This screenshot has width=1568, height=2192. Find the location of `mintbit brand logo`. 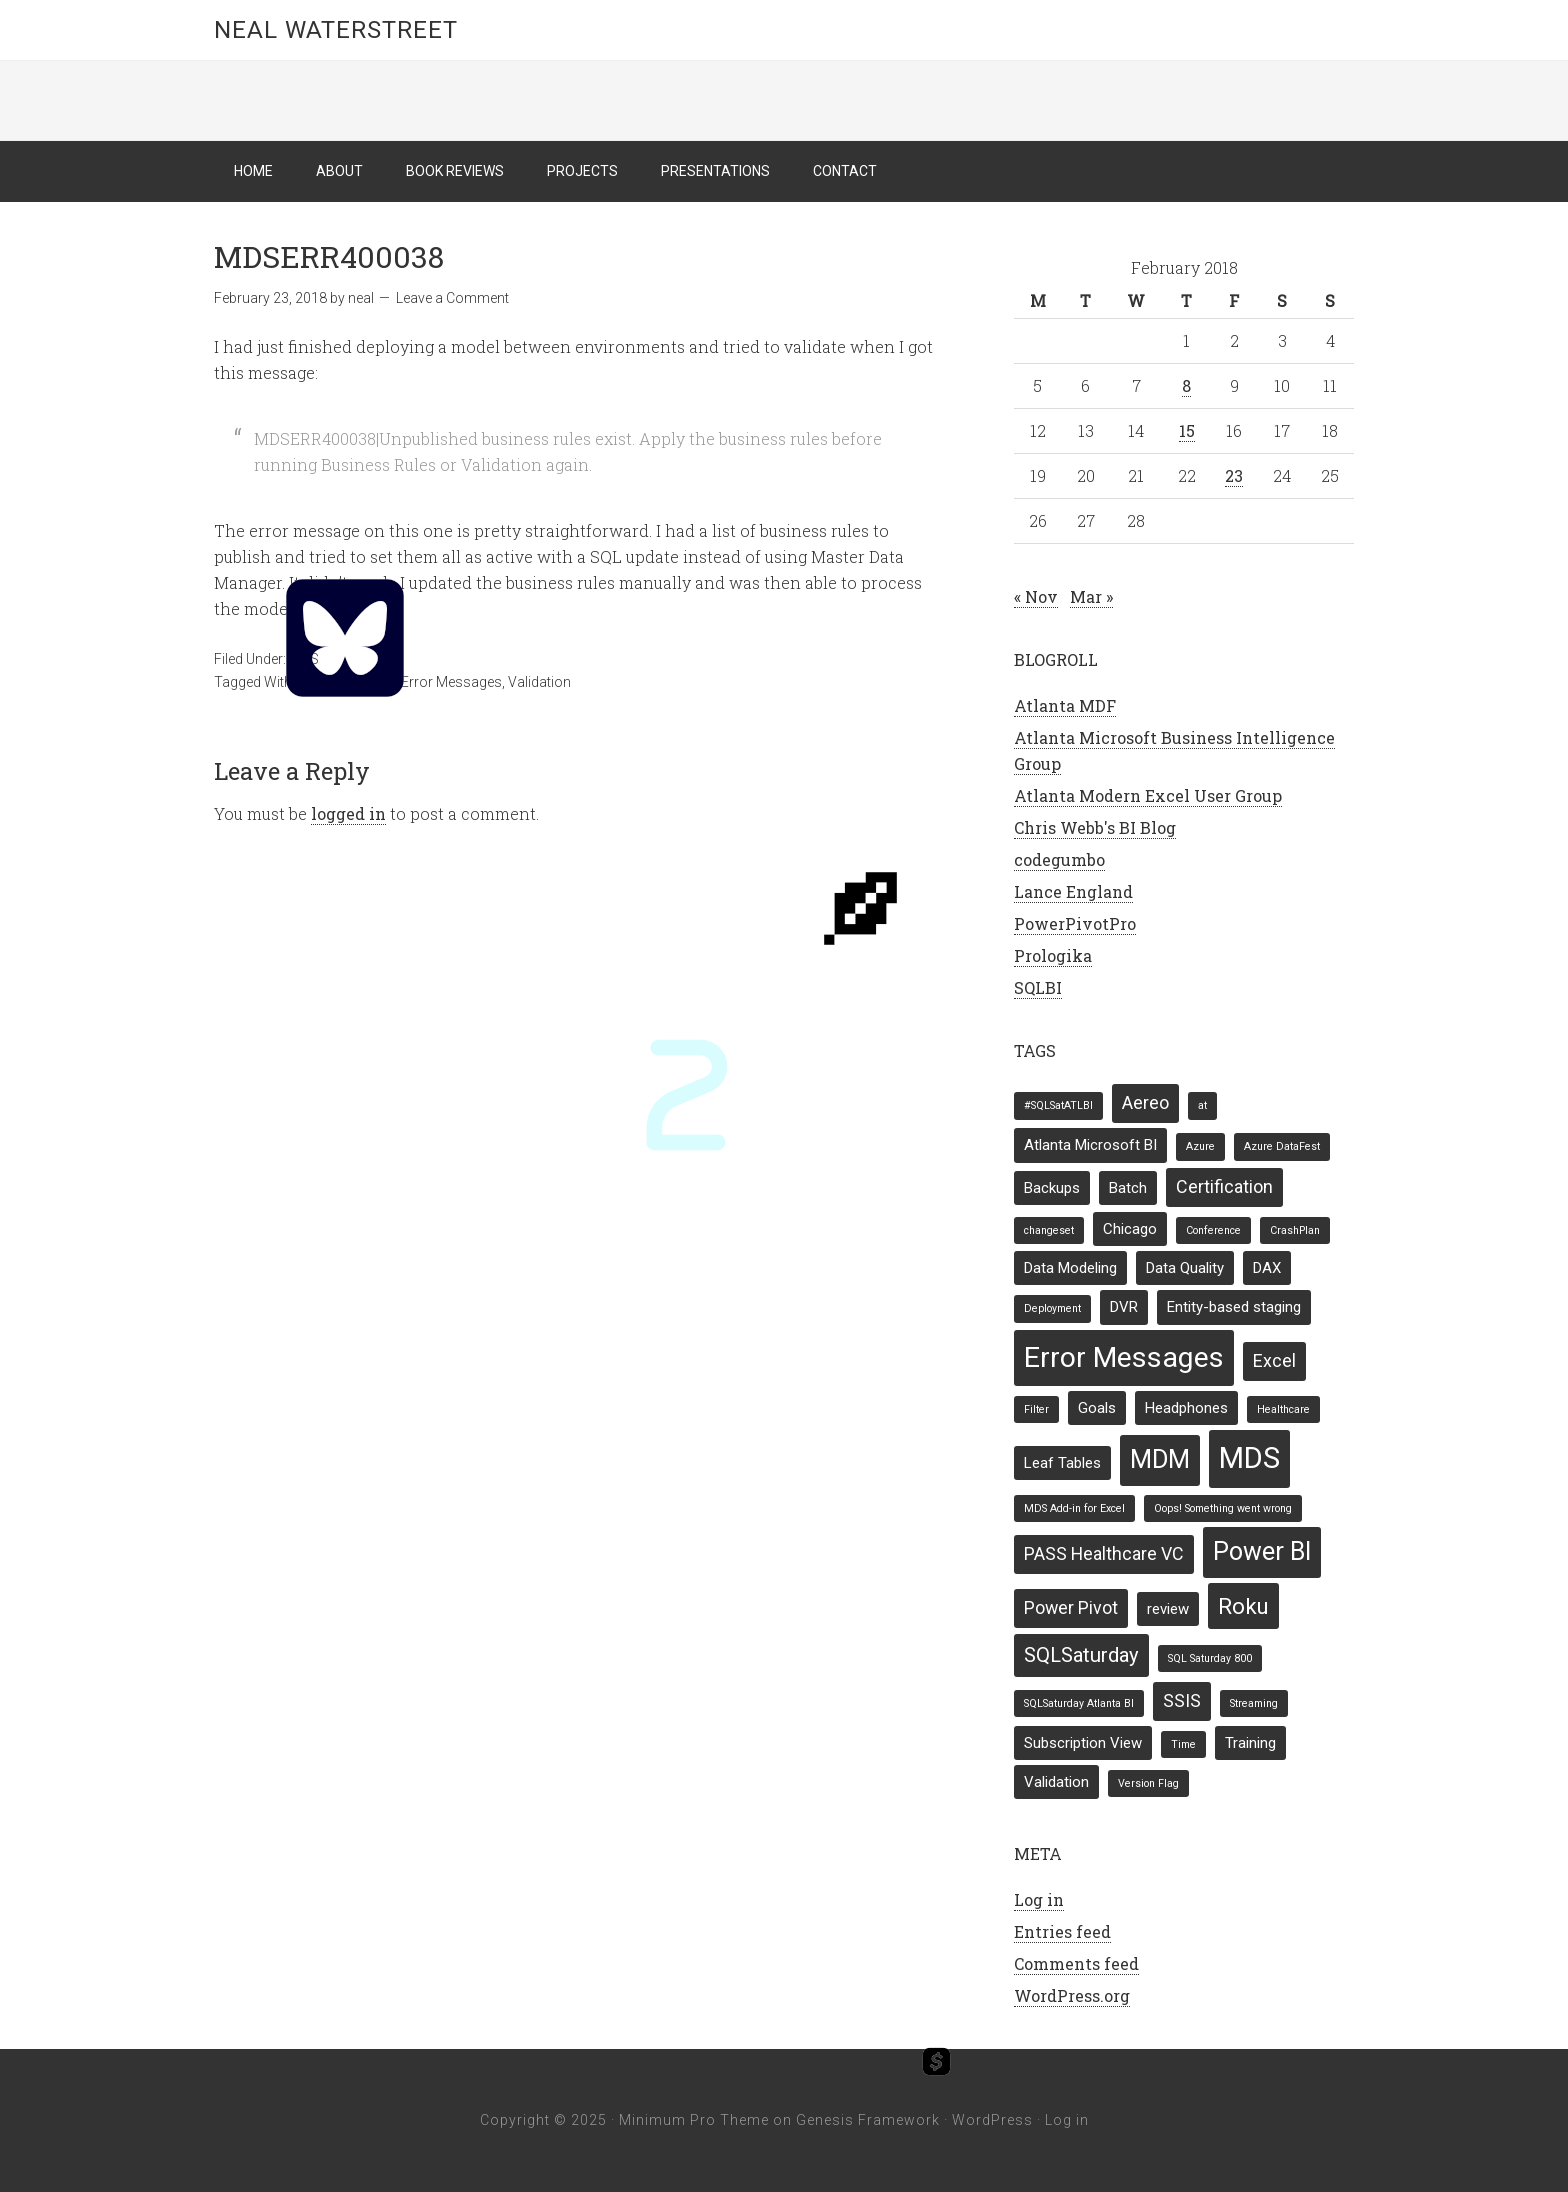

mintbit brand logo is located at coordinates (860, 908).